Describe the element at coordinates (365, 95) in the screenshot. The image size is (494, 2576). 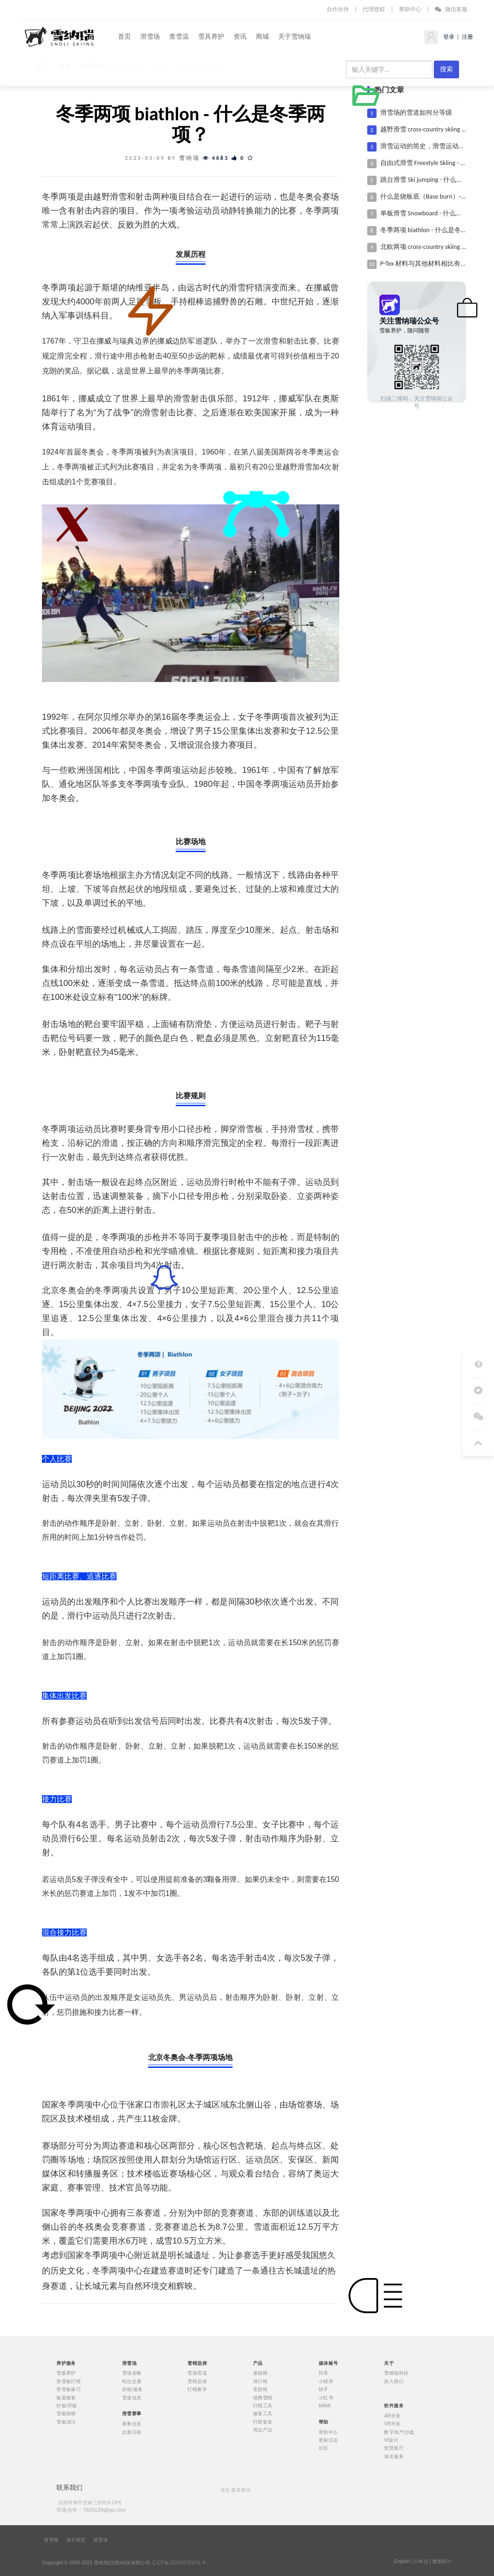
I see `open a folder to view its contents` at that location.